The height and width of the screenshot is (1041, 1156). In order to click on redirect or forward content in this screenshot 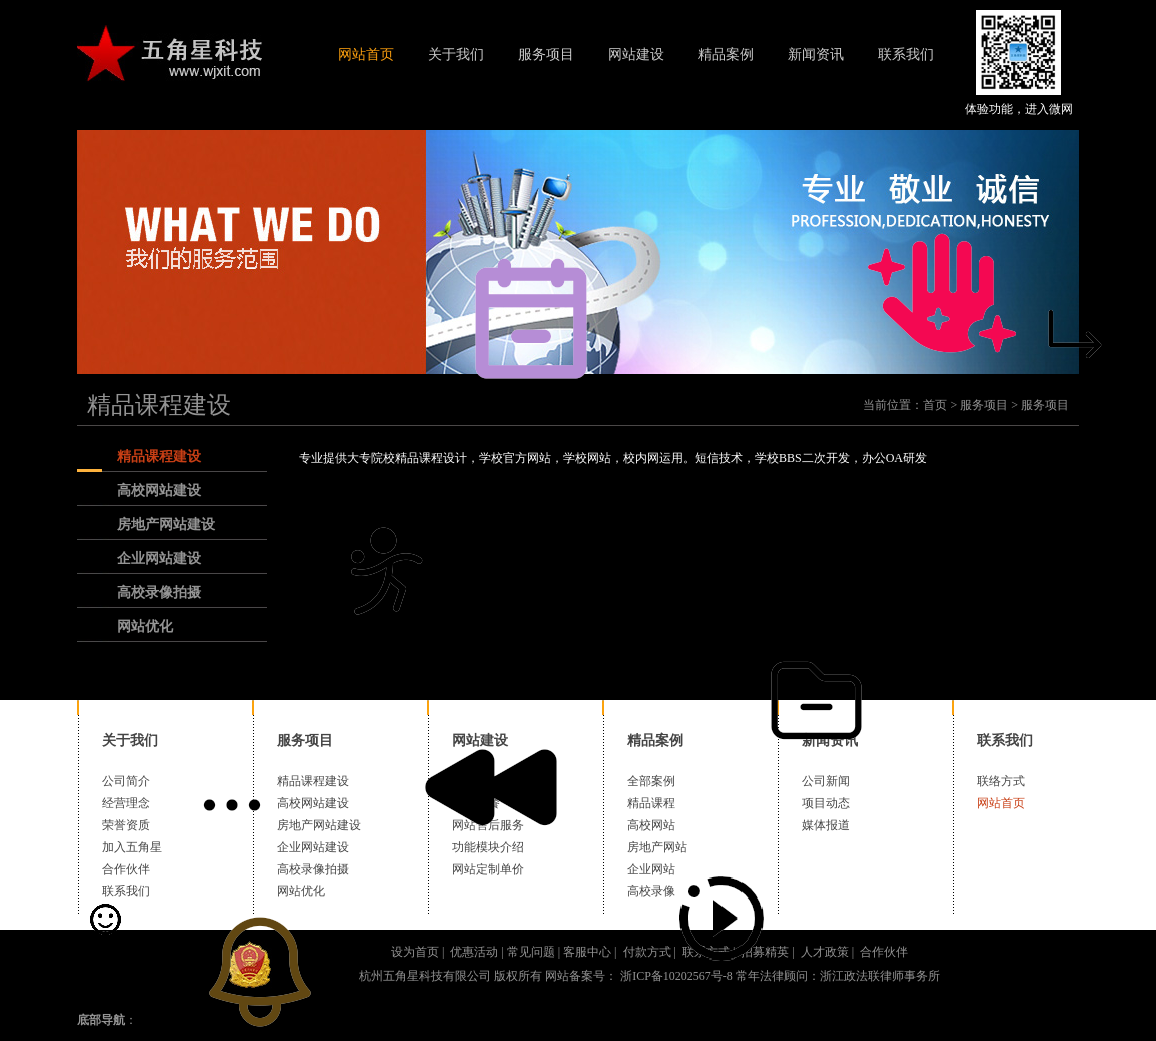, I will do `click(1075, 334)`.